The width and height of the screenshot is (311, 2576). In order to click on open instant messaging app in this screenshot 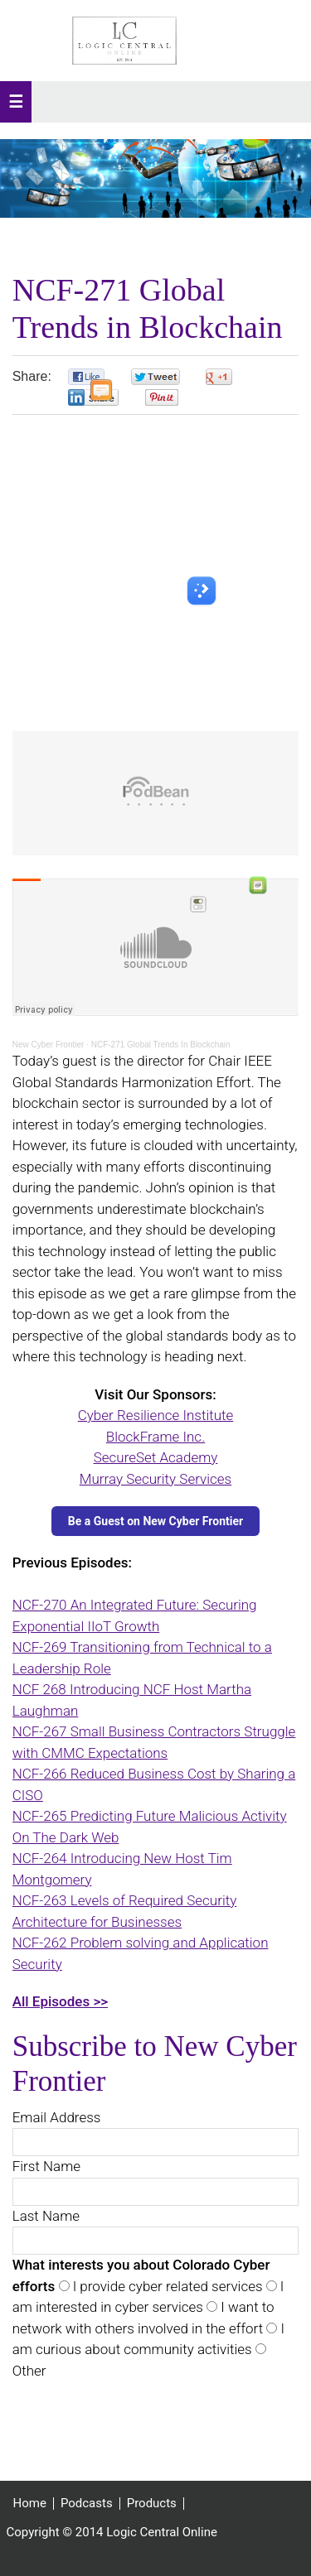, I will do `click(101, 390)`.